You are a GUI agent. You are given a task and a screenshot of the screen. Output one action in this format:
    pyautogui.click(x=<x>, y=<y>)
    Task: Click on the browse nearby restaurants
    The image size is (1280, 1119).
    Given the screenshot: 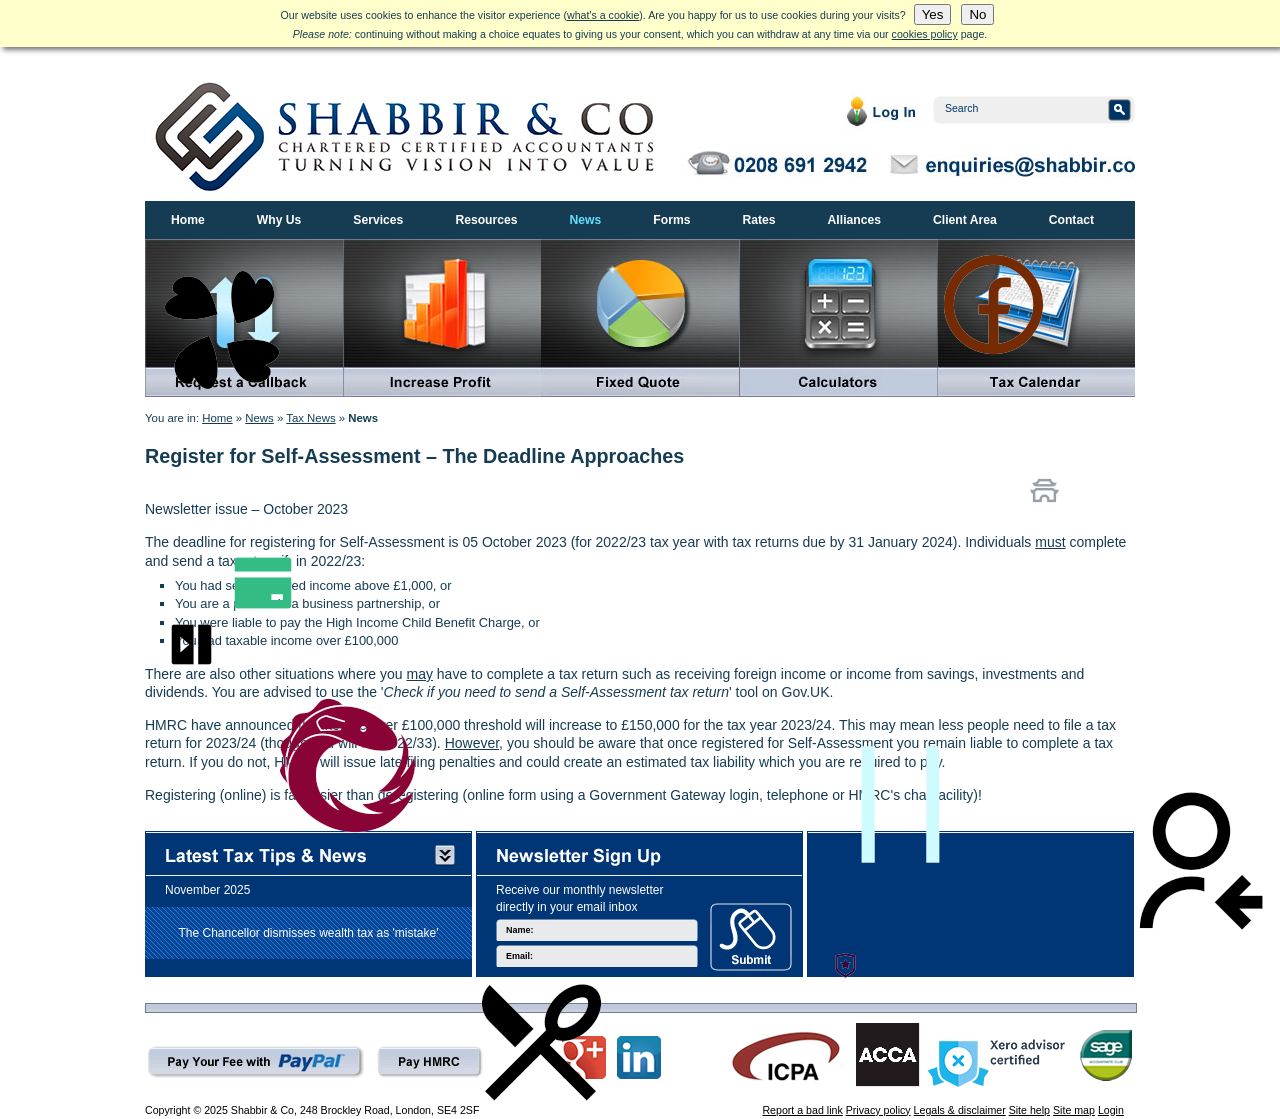 What is the action you would take?
    pyautogui.click(x=540, y=1038)
    